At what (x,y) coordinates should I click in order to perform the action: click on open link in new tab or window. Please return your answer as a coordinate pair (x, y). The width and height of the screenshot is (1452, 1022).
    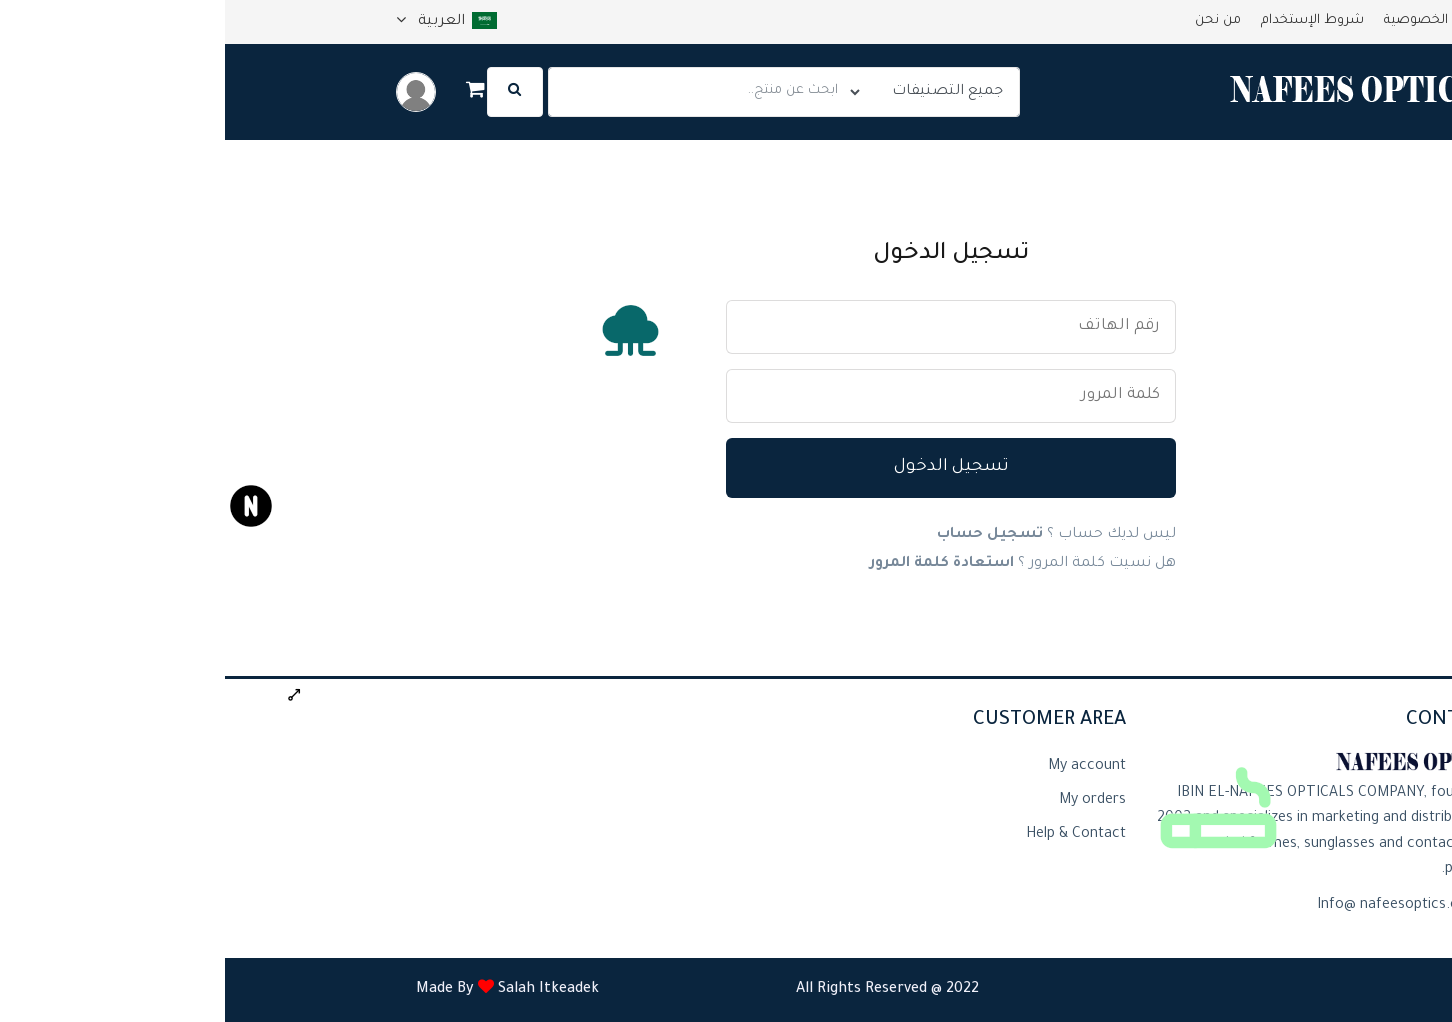
    Looking at the image, I should click on (294, 694).